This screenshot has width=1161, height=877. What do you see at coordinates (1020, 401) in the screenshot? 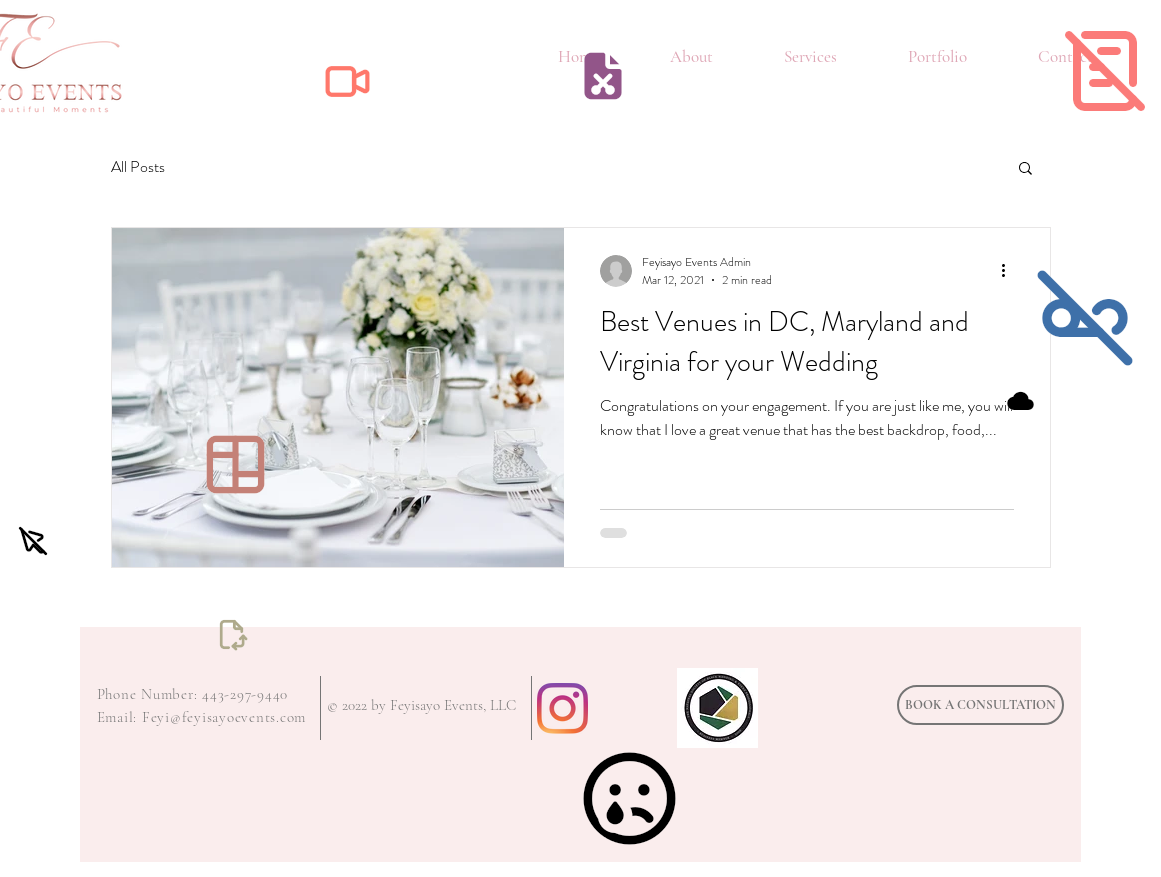
I see `access cloud storage` at bounding box center [1020, 401].